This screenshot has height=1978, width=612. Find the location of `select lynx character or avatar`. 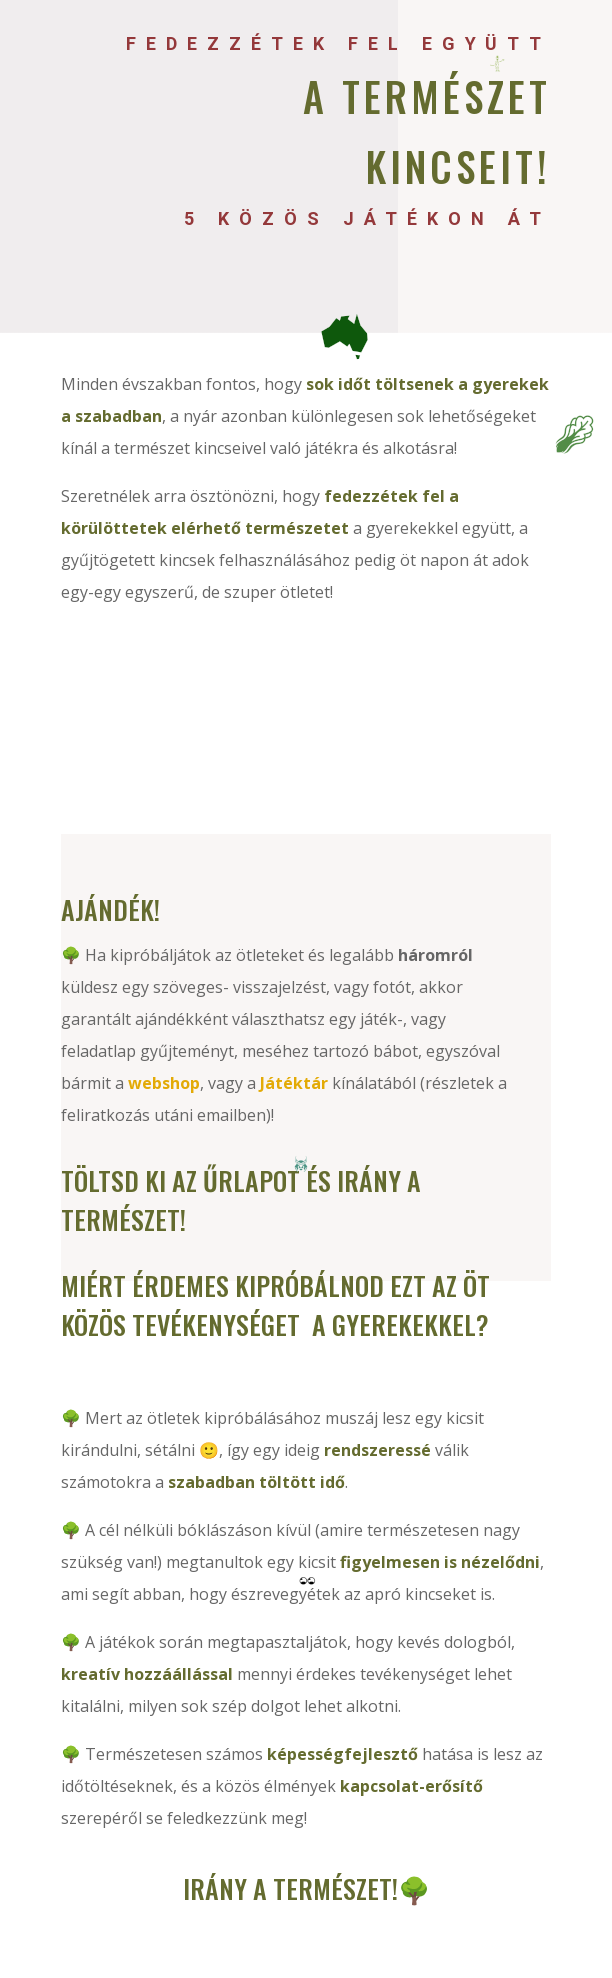

select lynx character or avatar is located at coordinates (301, 1164).